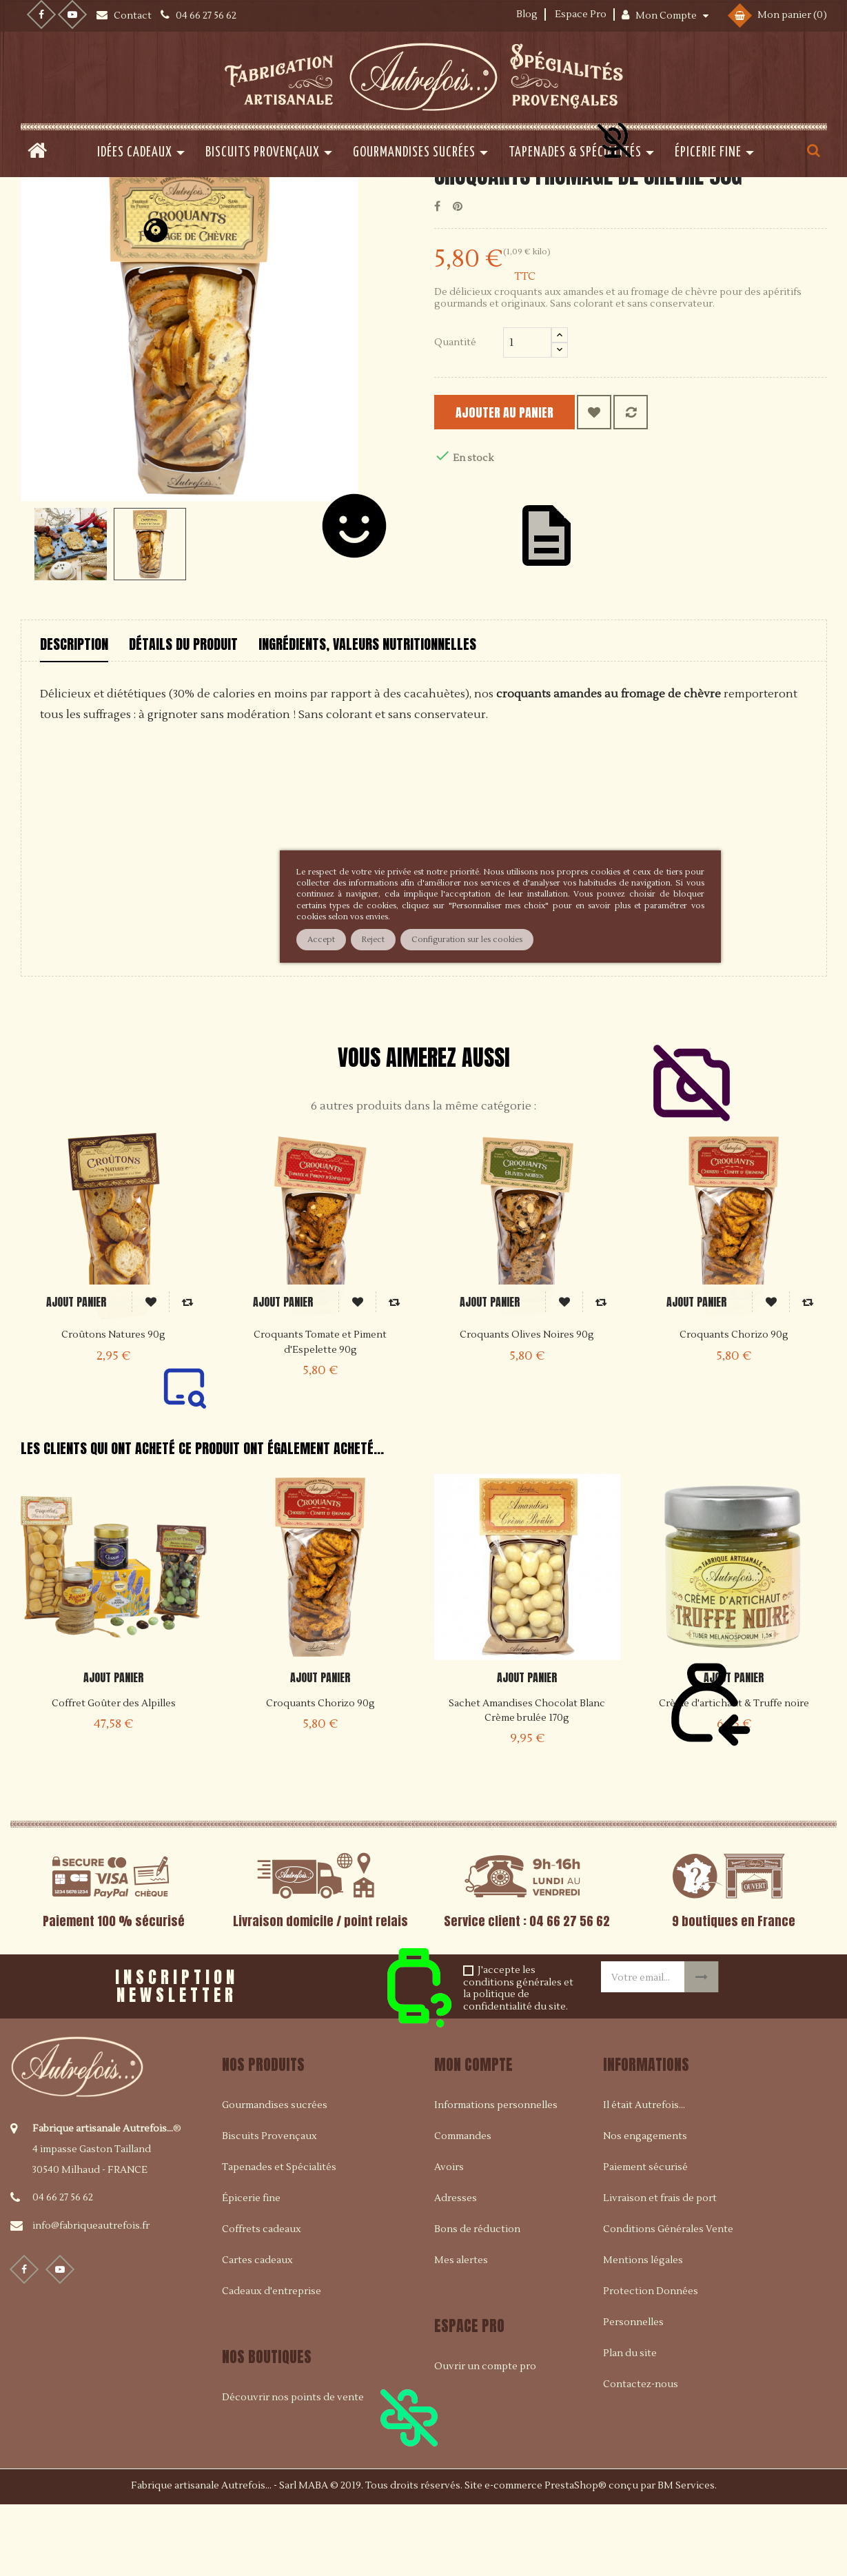 The height and width of the screenshot is (2576, 847). I want to click on return or refund money, so click(706, 1702).